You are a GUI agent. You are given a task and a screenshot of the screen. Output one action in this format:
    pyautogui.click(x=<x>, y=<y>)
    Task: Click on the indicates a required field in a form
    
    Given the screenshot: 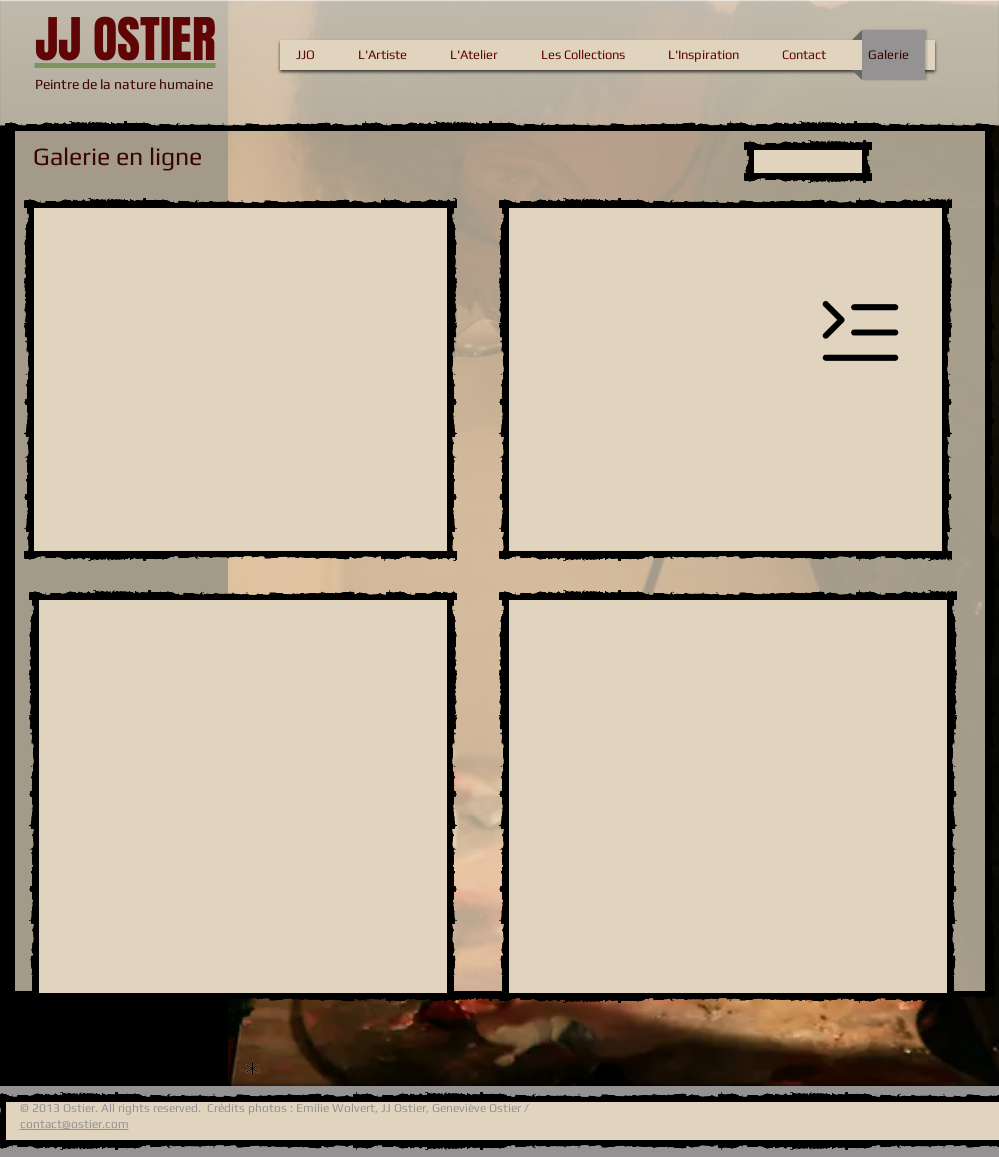 What is the action you would take?
    pyautogui.click(x=252, y=1068)
    